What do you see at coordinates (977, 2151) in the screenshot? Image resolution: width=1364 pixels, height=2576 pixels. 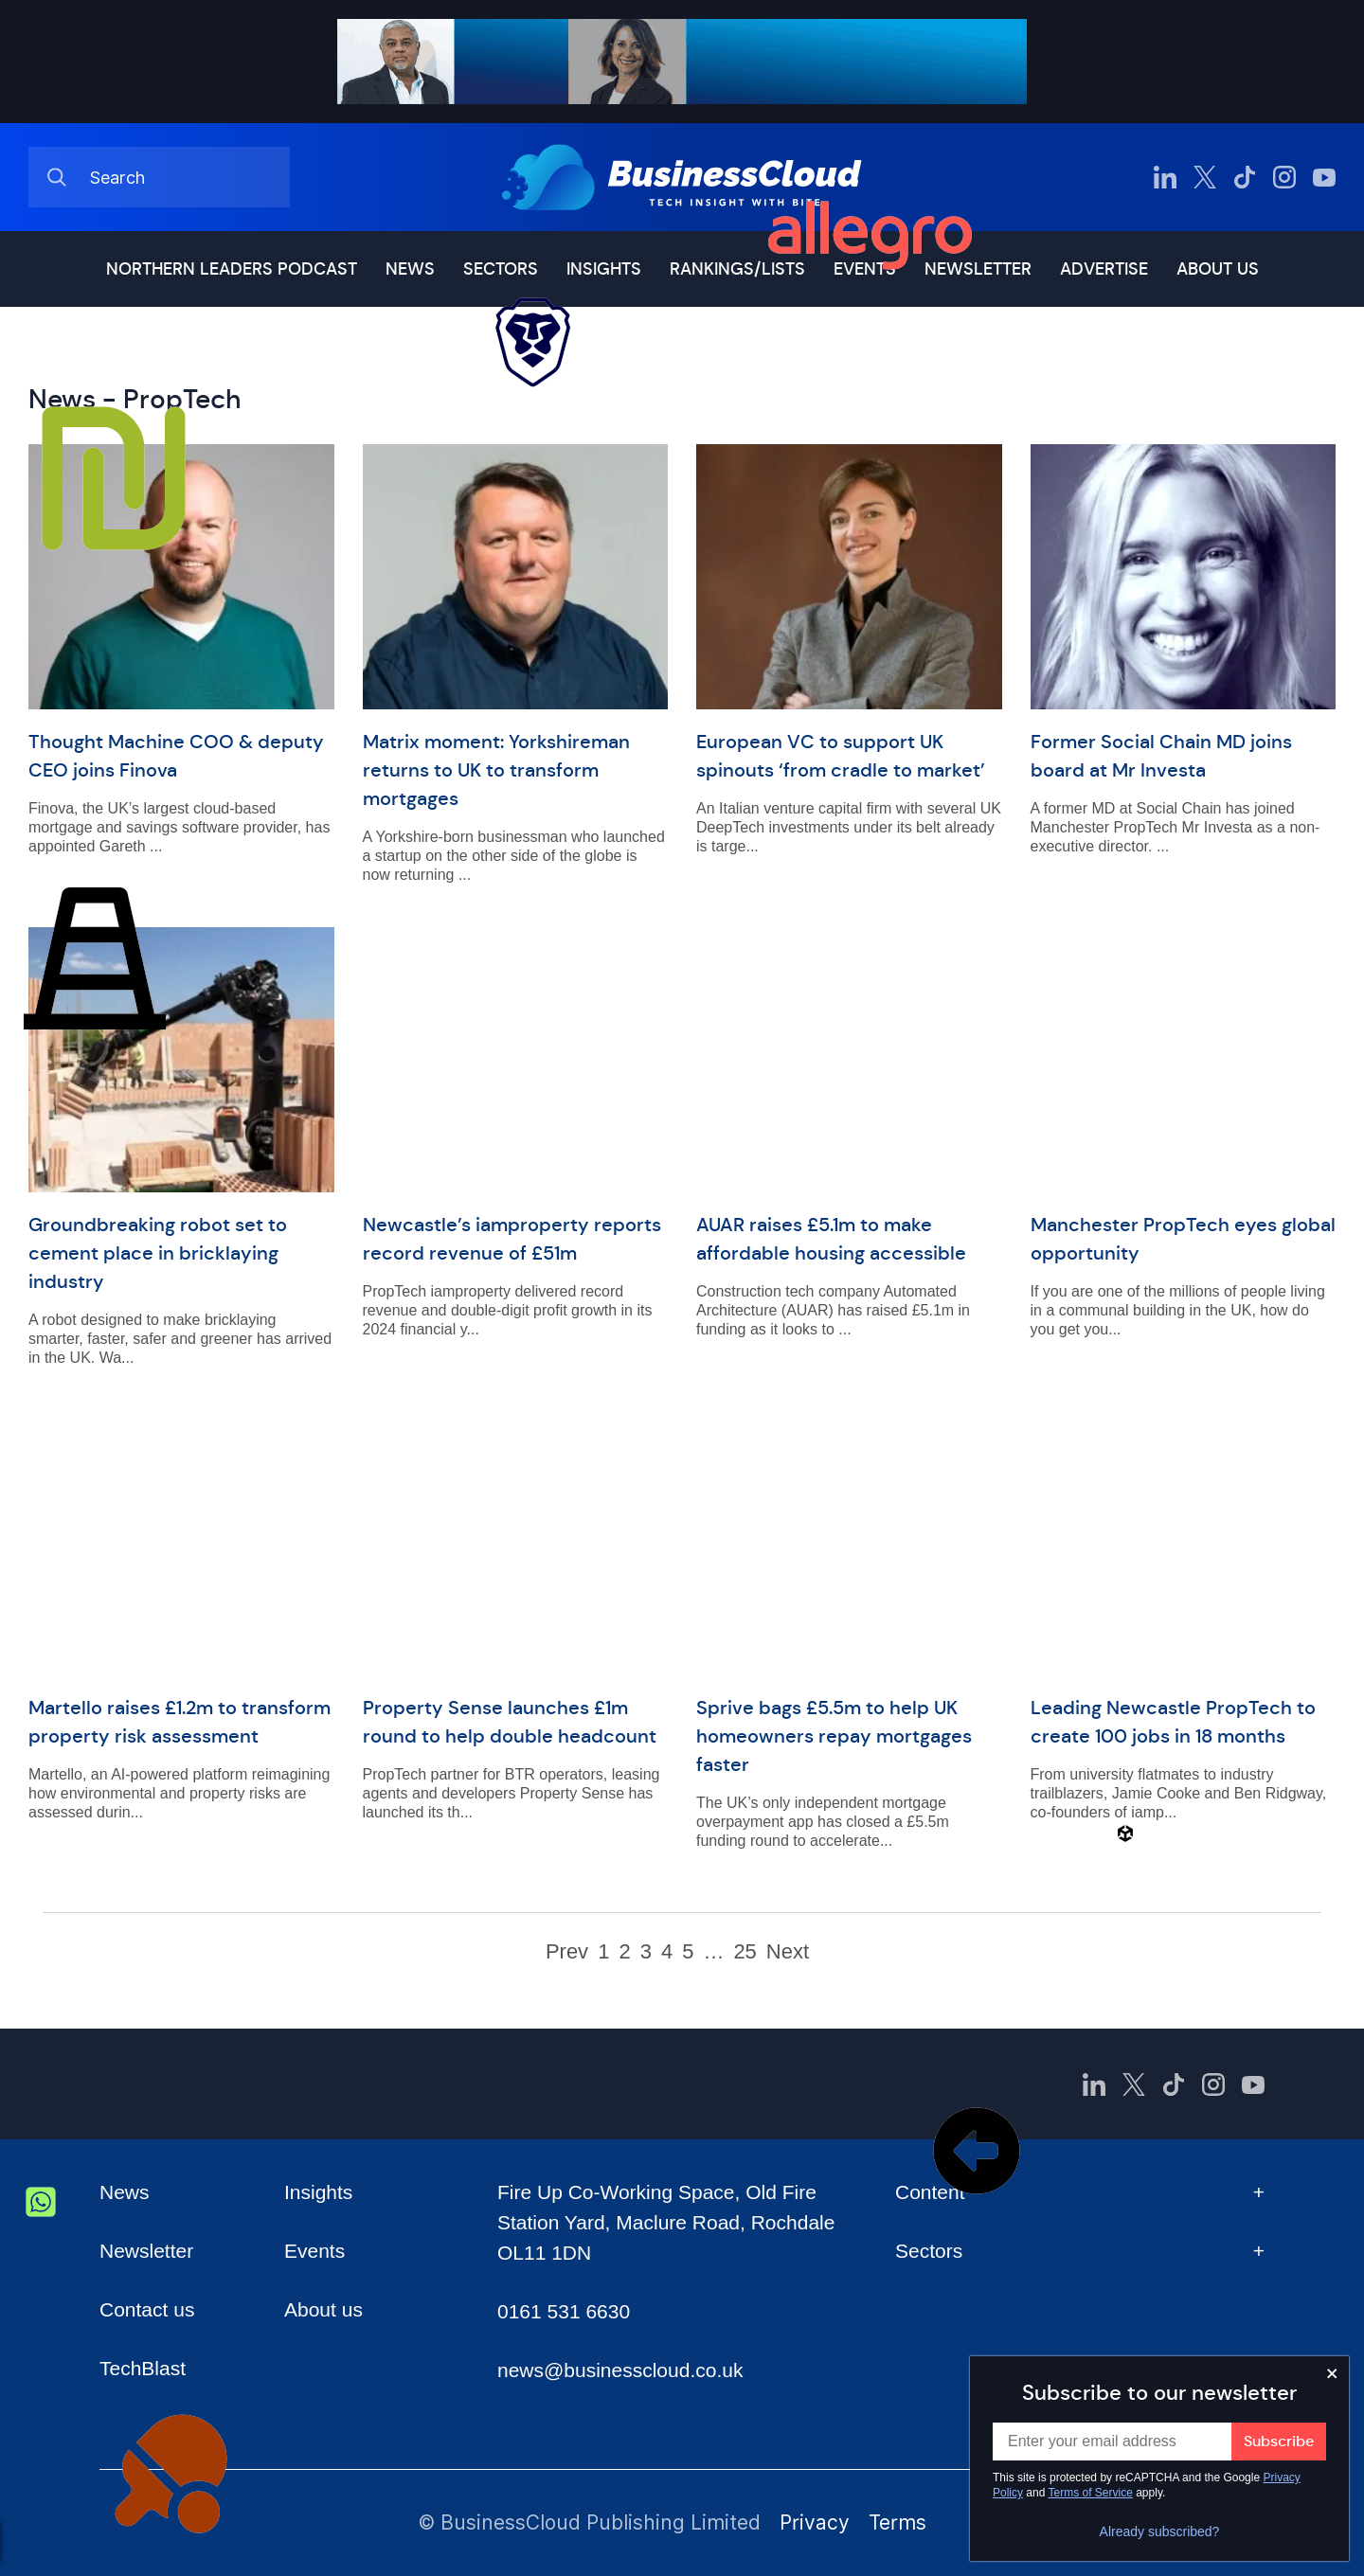 I see `go back to the previous screen` at bounding box center [977, 2151].